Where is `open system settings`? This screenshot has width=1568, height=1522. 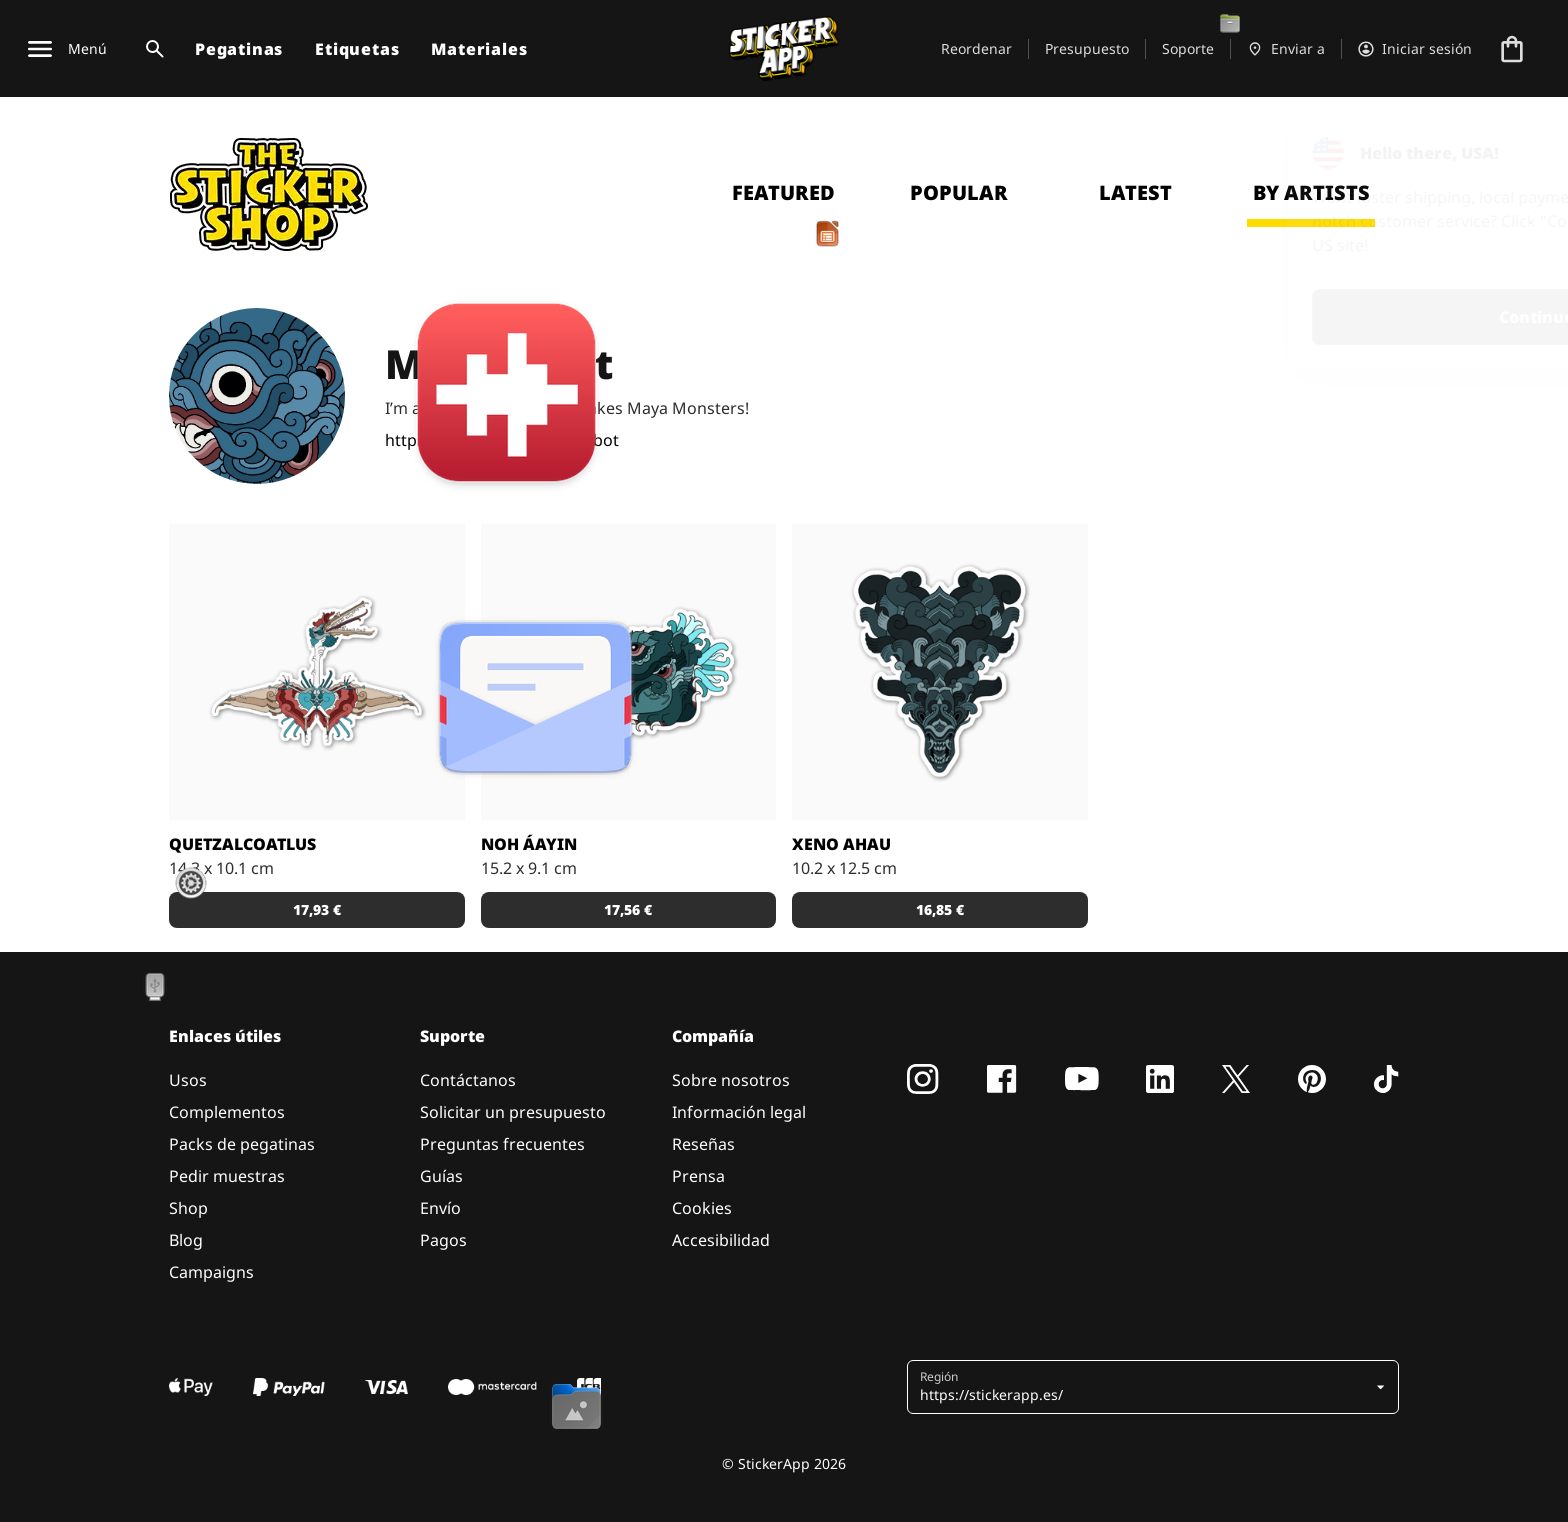 open system settings is located at coordinates (191, 883).